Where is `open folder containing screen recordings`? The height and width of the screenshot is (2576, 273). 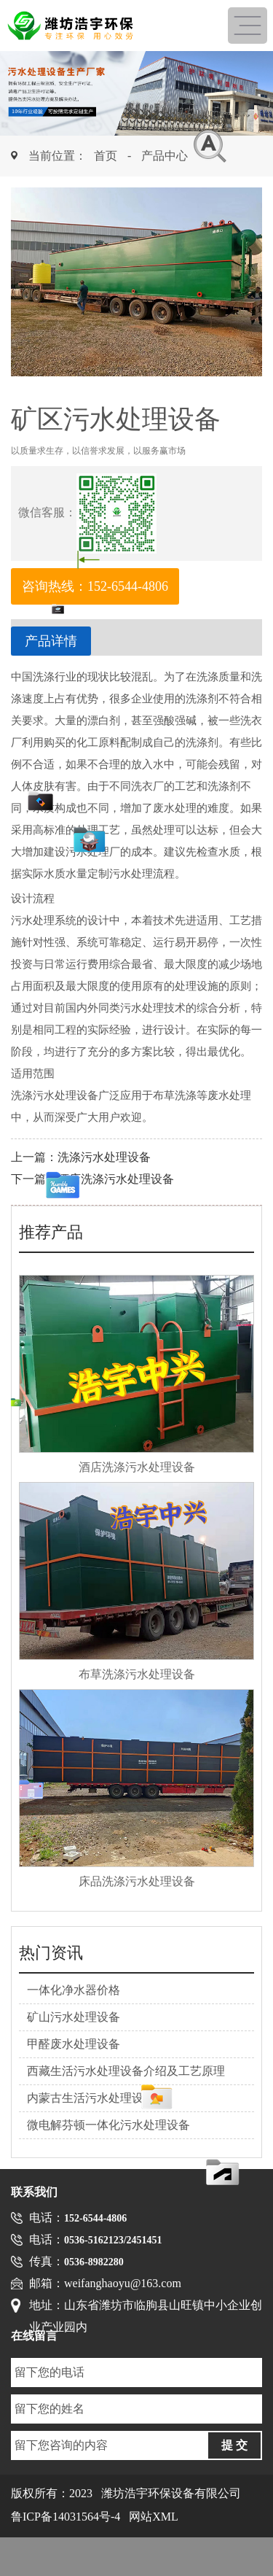
open folder containing screen recordings is located at coordinates (31, 1790).